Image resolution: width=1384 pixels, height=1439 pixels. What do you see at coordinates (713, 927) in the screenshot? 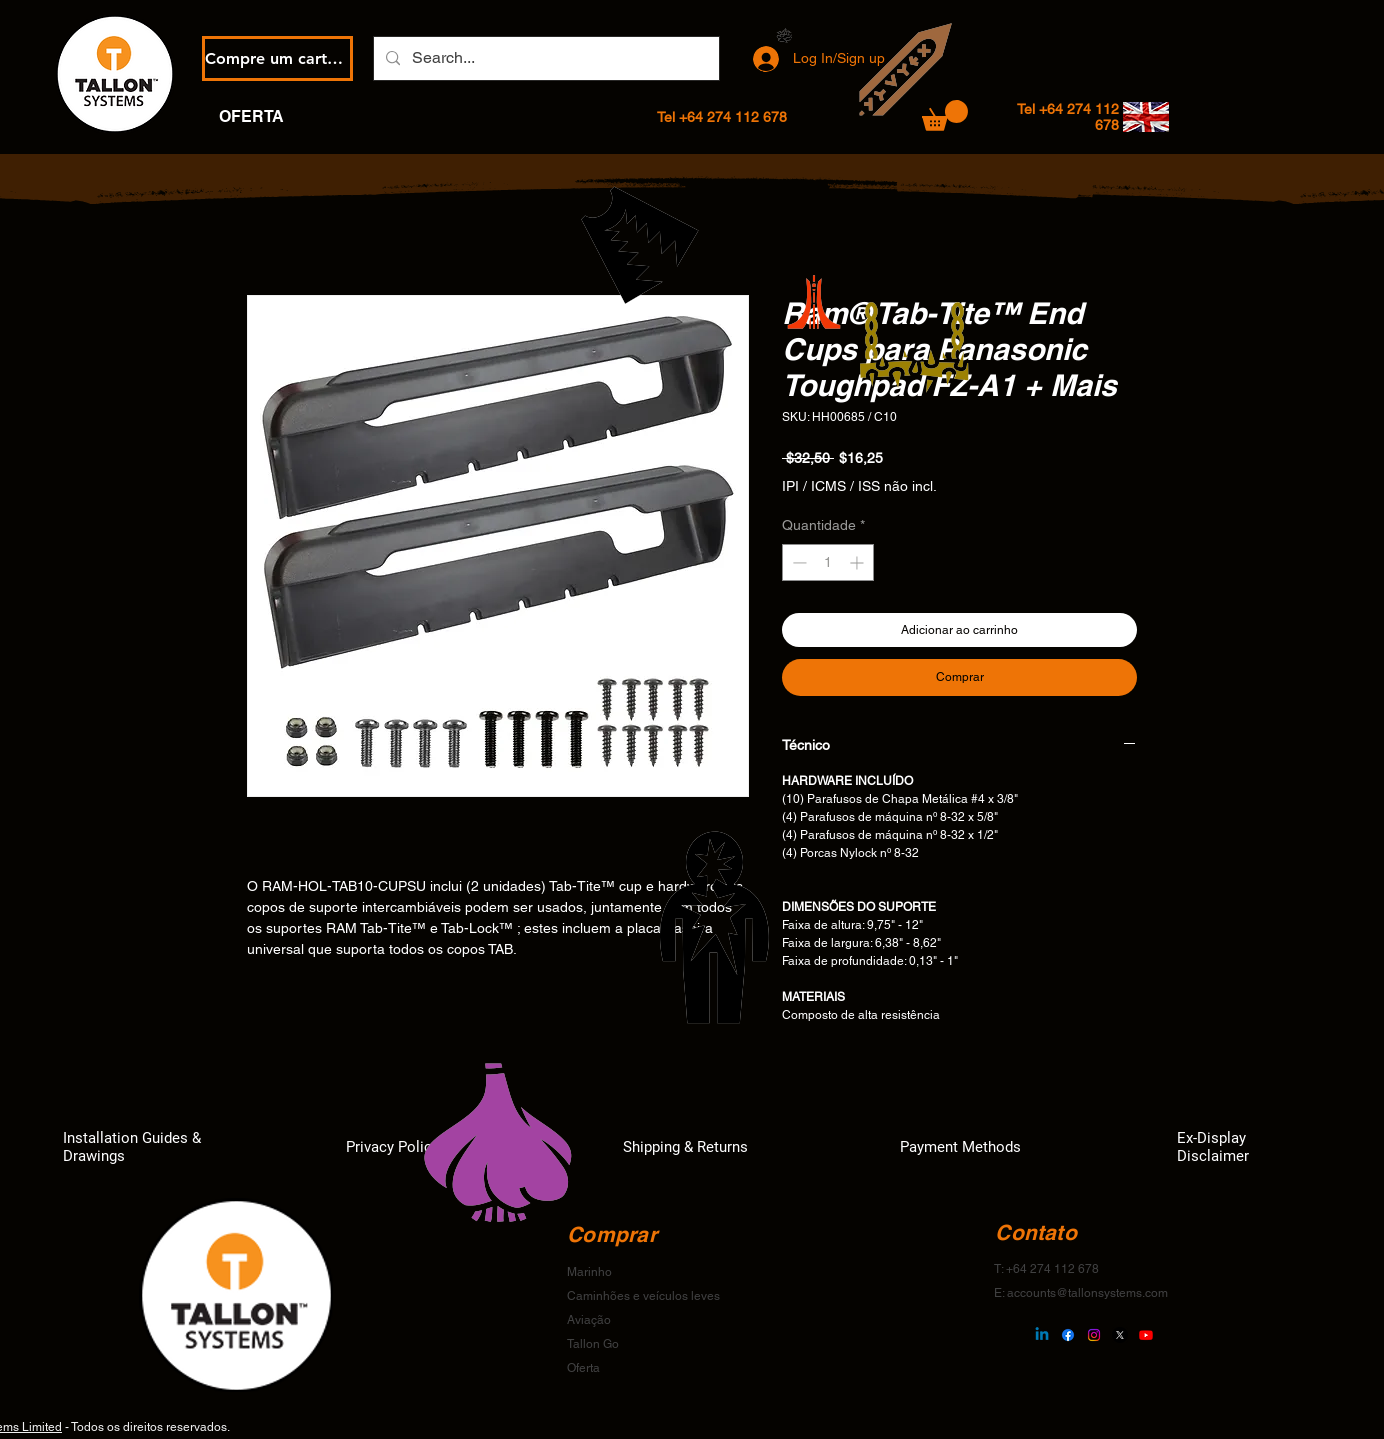
I see `indicates internal damage or injury status` at bounding box center [713, 927].